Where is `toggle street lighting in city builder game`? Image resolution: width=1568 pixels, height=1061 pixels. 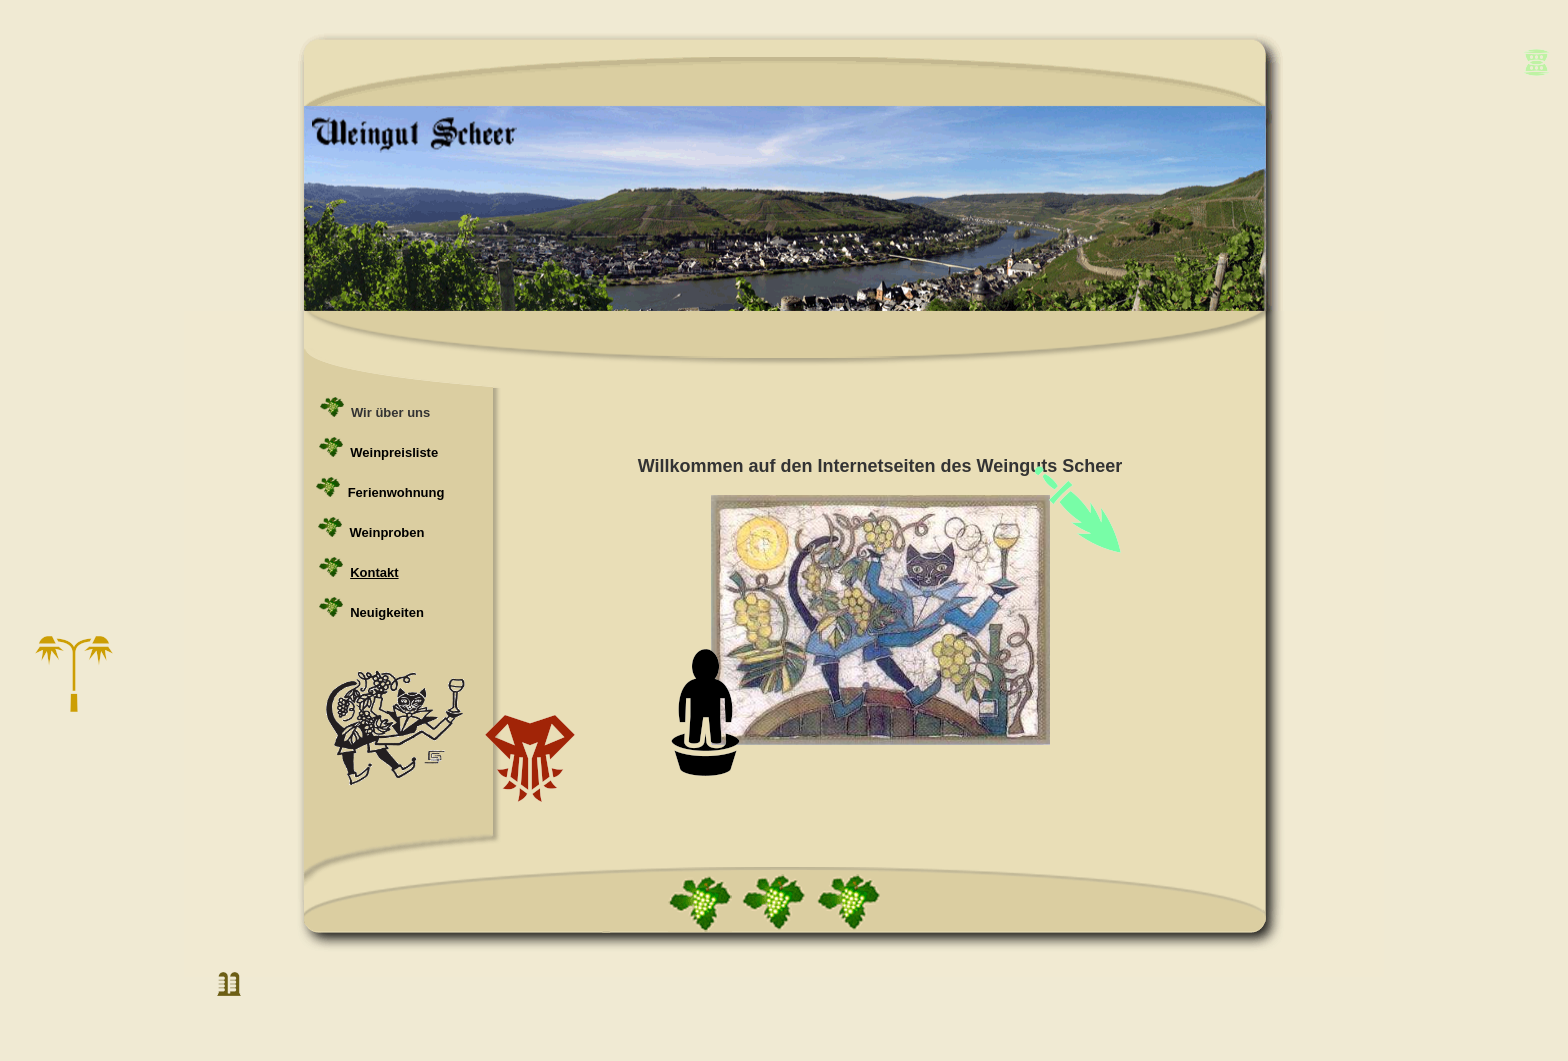 toggle street lighting in city builder game is located at coordinates (74, 674).